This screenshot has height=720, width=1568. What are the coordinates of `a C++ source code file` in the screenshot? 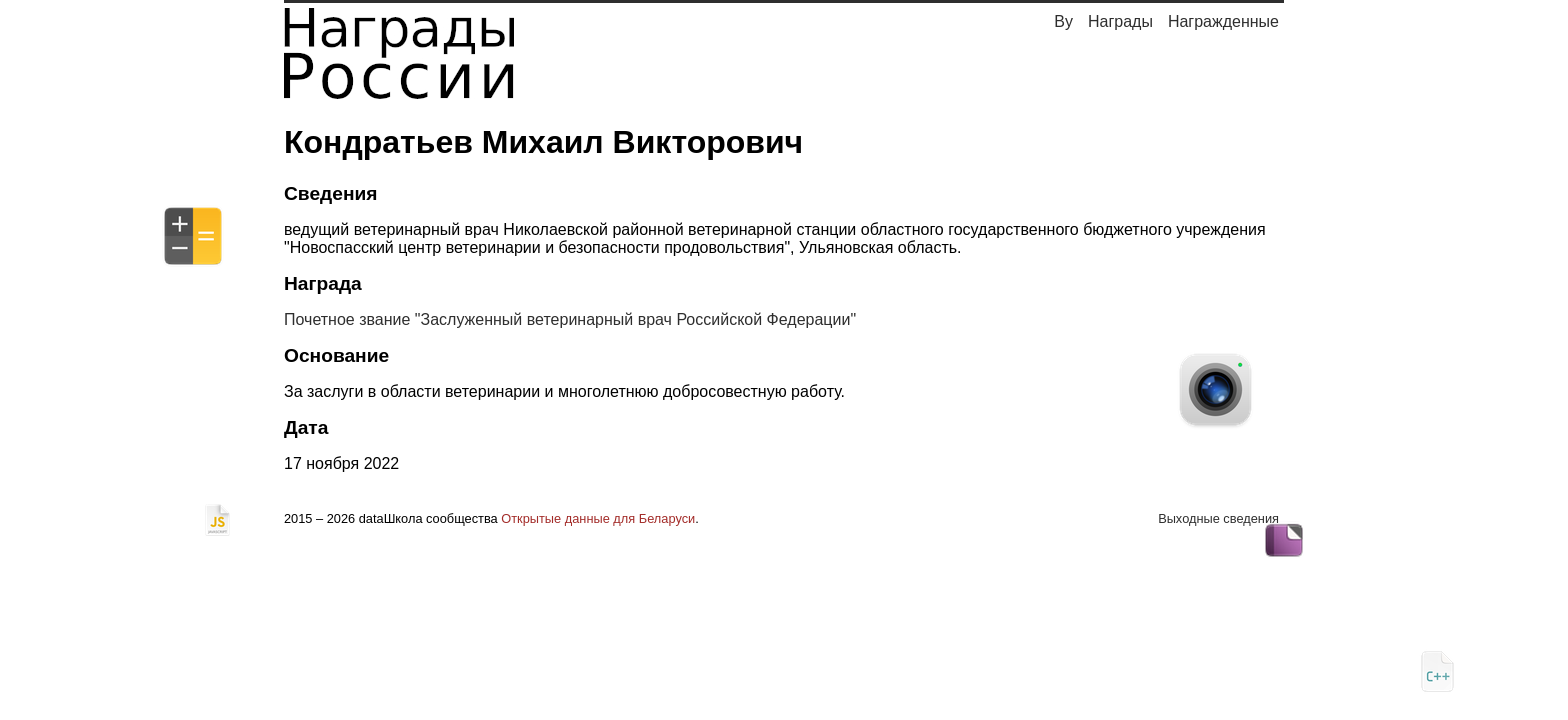 It's located at (1437, 671).